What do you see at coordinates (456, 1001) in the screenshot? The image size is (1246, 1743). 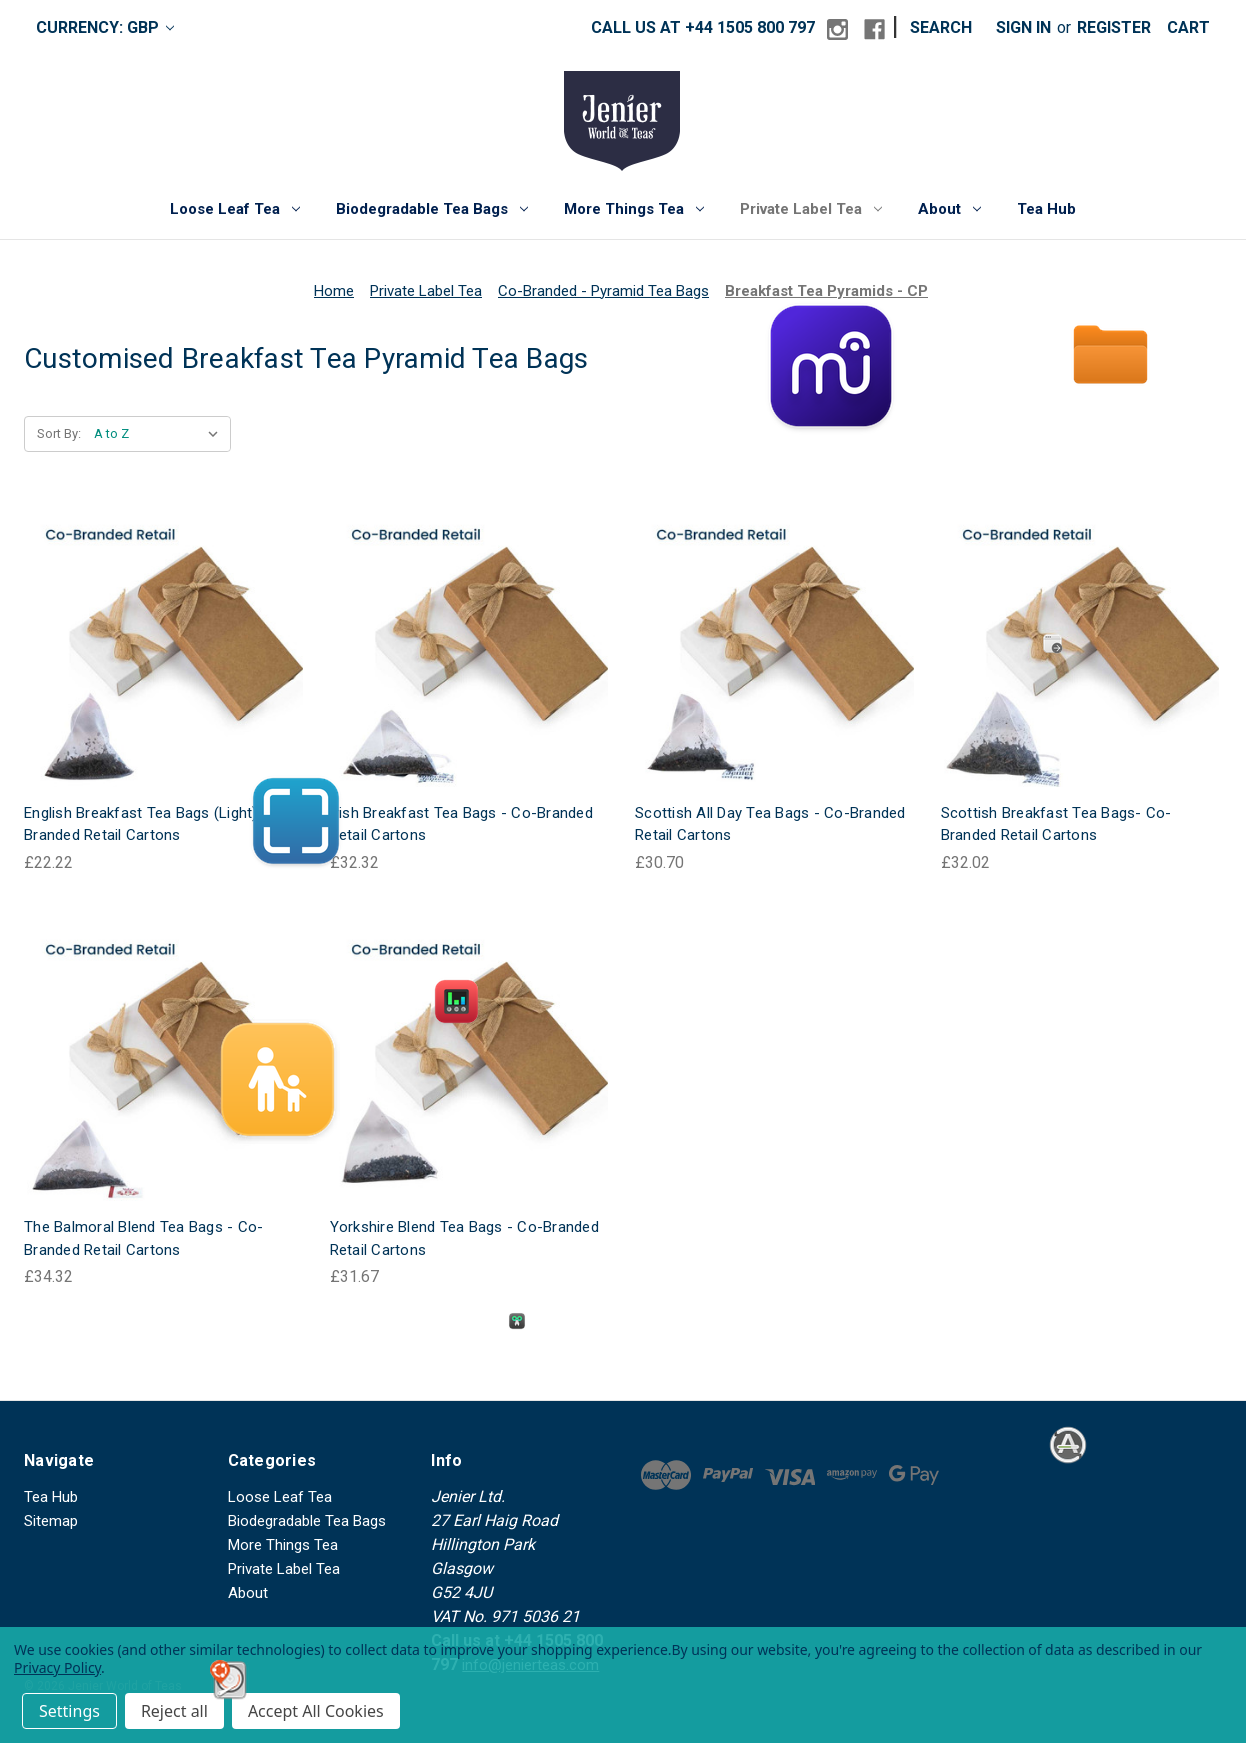 I see `open carla audio plugin host` at bounding box center [456, 1001].